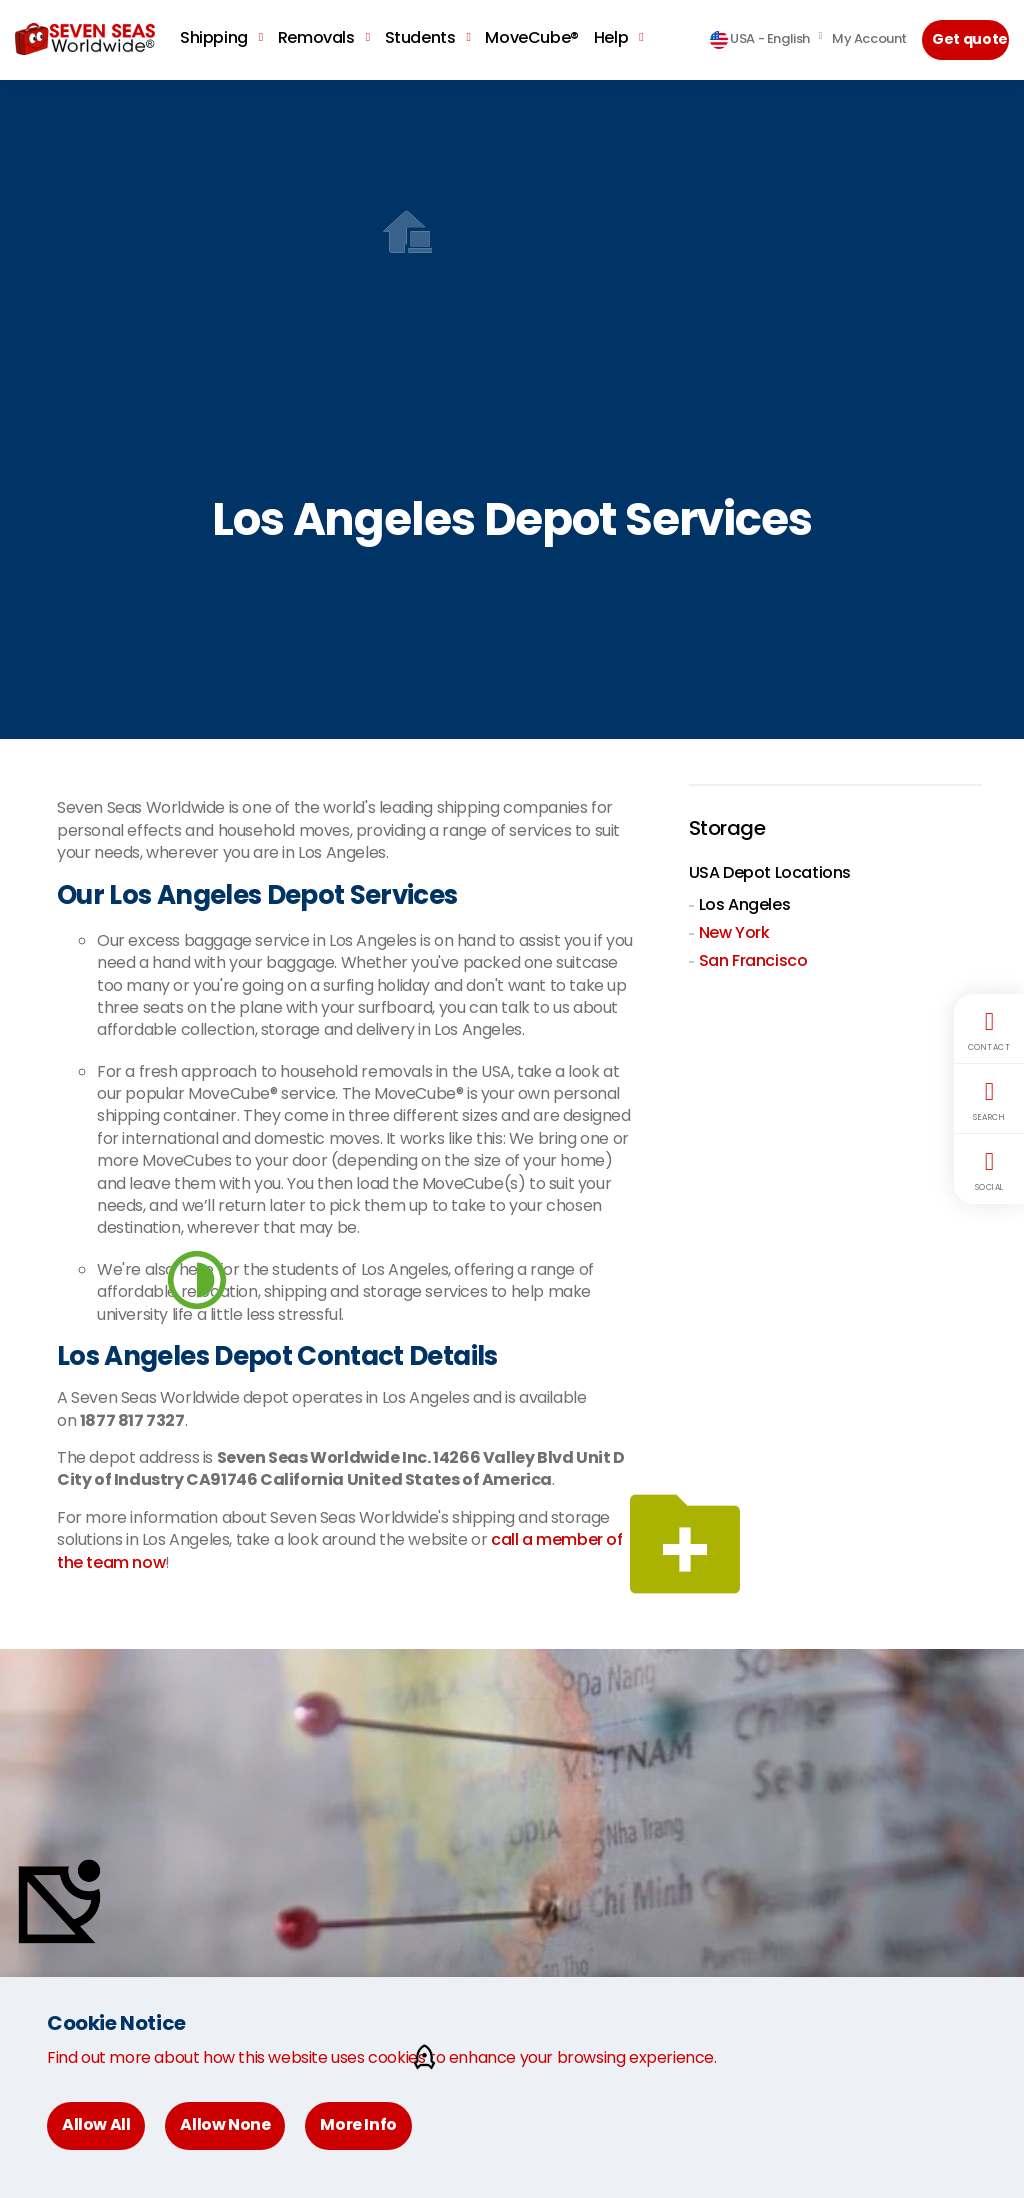 This screenshot has width=1024, height=2198. I want to click on remixicon logo, so click(59, 1902).